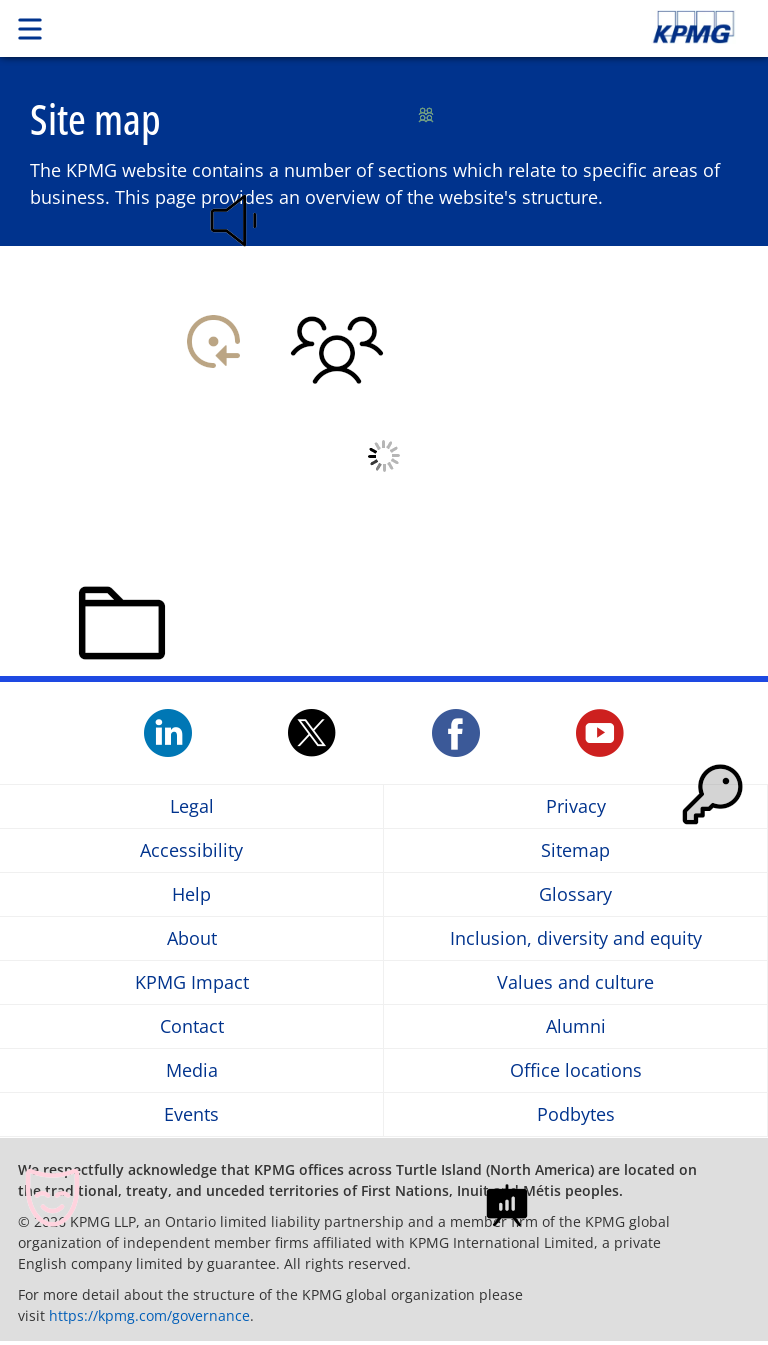 The image size is (768, 1345). I want to click on open folder to view files, so click(122, 623).